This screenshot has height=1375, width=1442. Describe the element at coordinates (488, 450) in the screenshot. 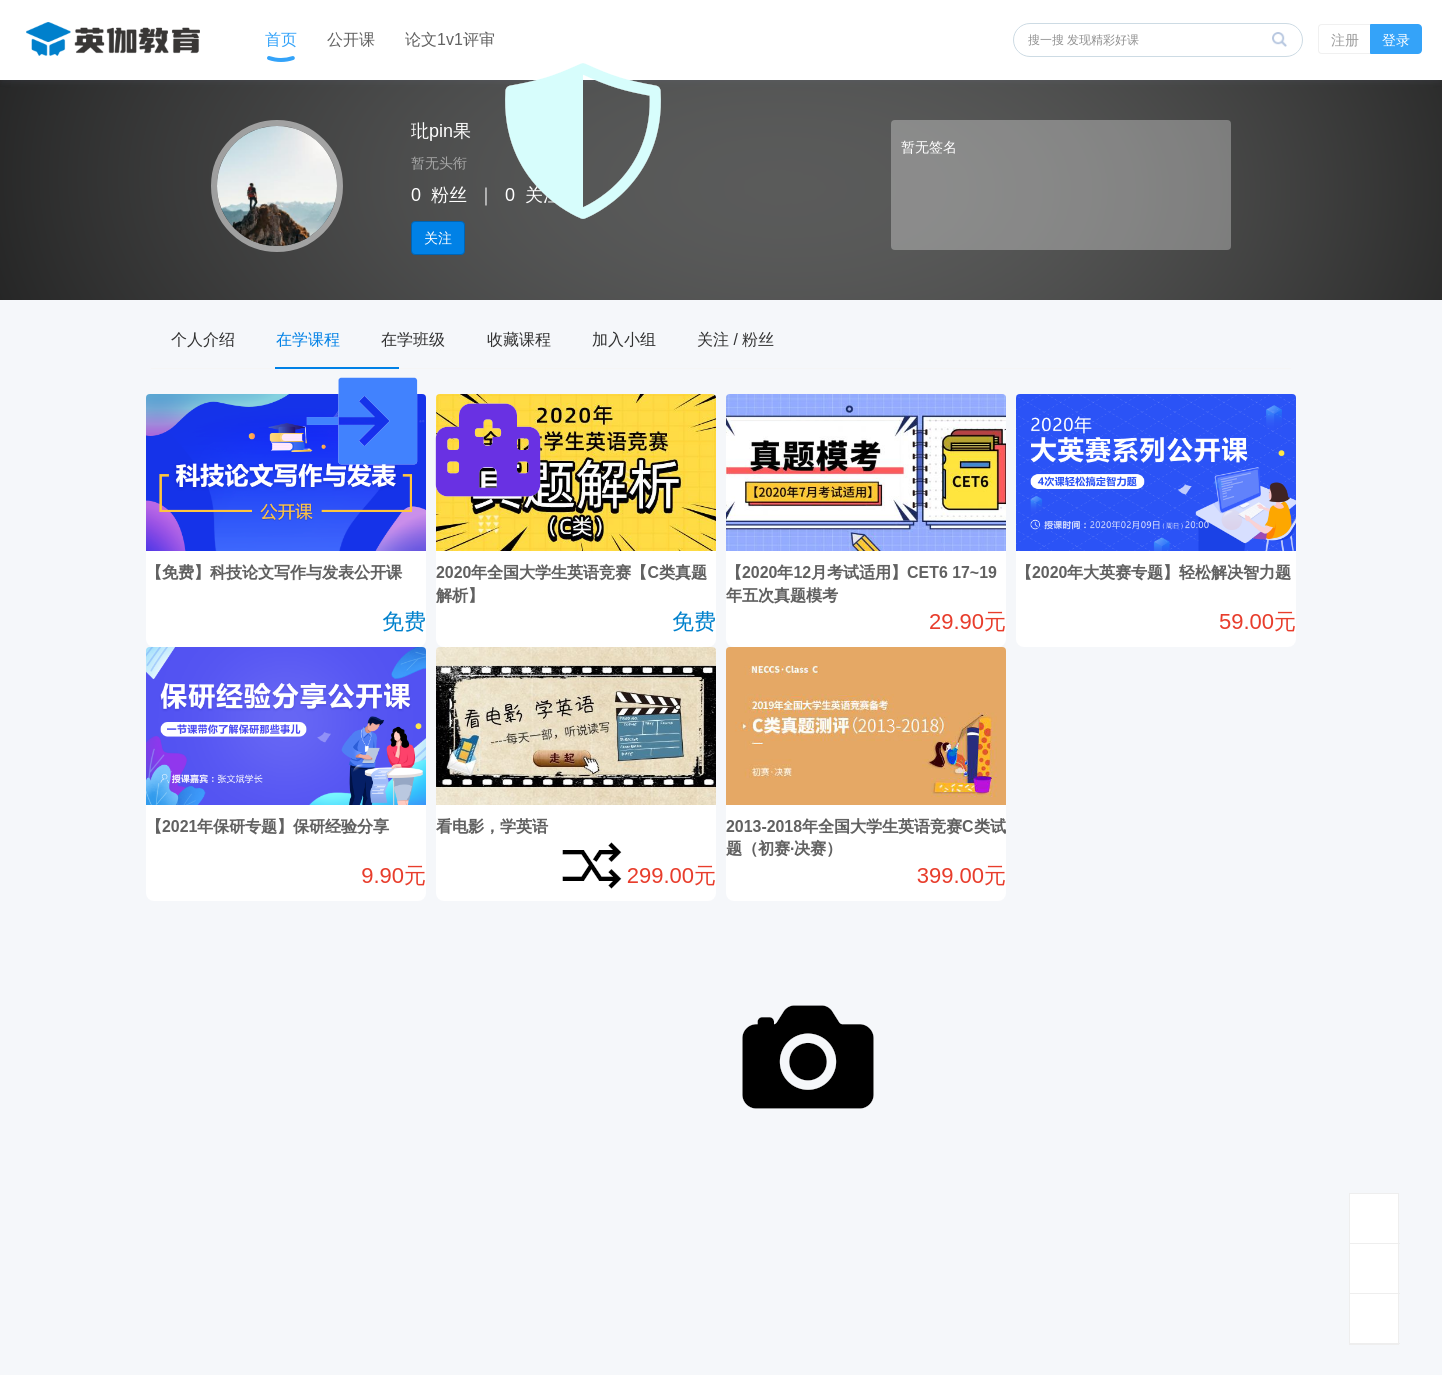

I see `find nearby hospitals or medical facilities` at that location.